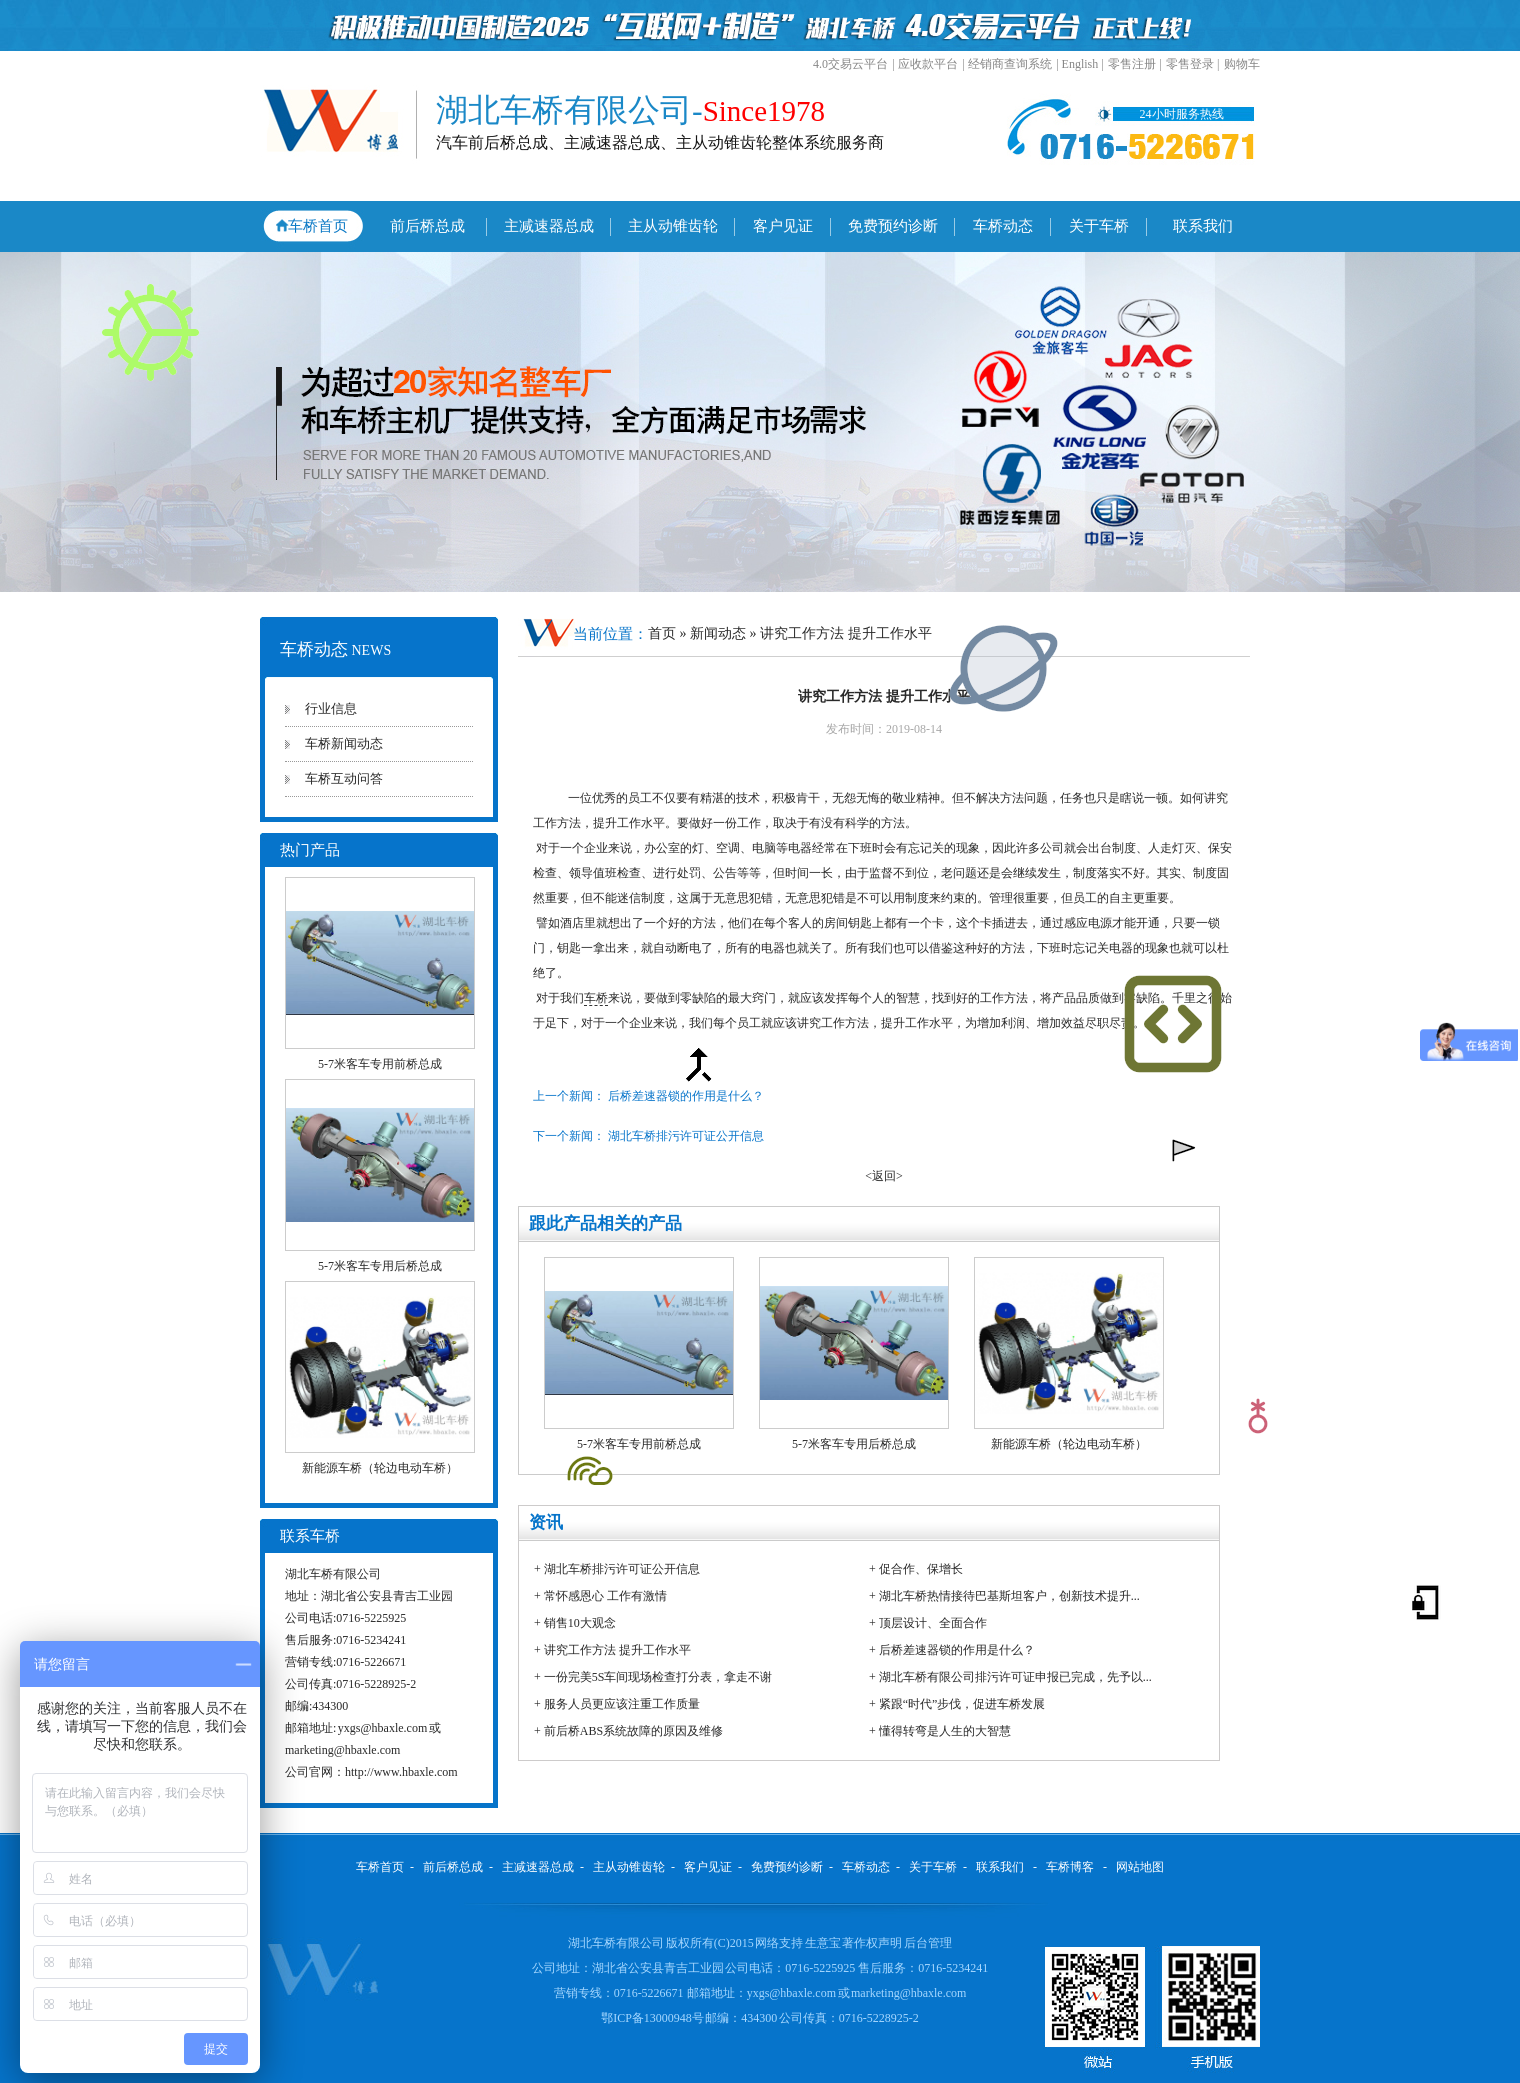 This screenshot has height=2083, width=1520. What do you see at coordinates (699, 1065) in the screenshot?
I see `merge multiple calls into a conference call` at bounding box center [699, 1065].